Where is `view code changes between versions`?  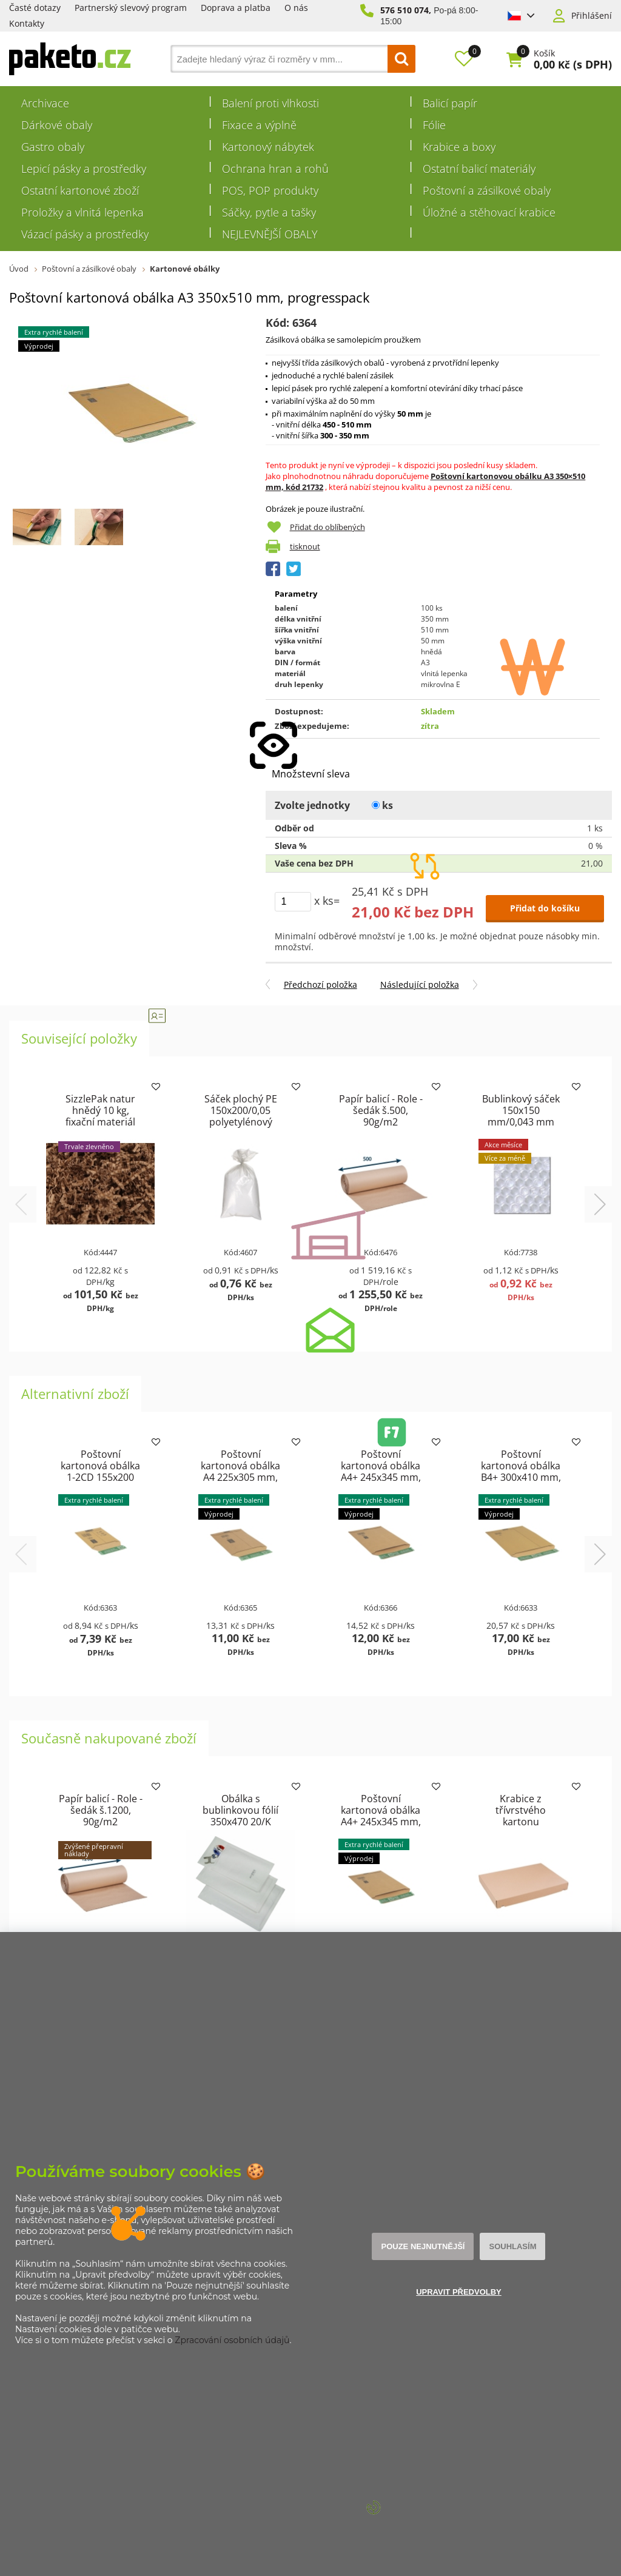
view code changes between versions is located at coordinates (425, 866).